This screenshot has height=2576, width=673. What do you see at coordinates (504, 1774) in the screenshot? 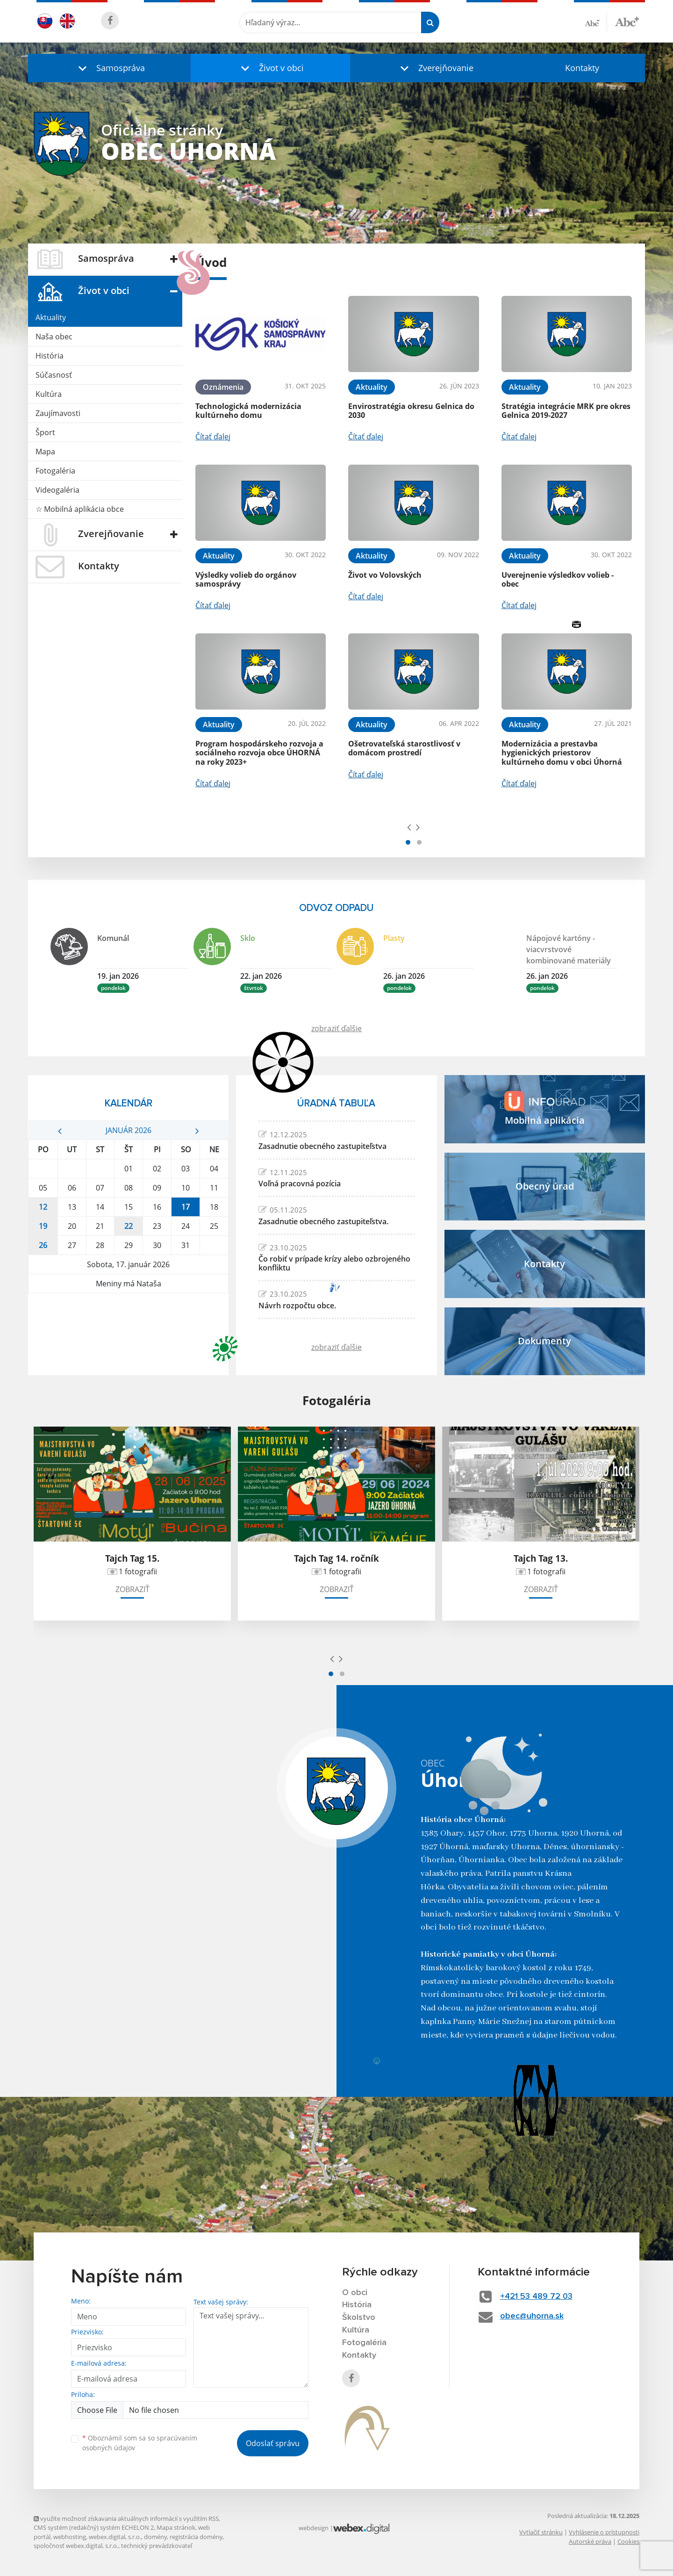
I see `indicates scattered snow conditions at night` at bounding box center [504, 1774].